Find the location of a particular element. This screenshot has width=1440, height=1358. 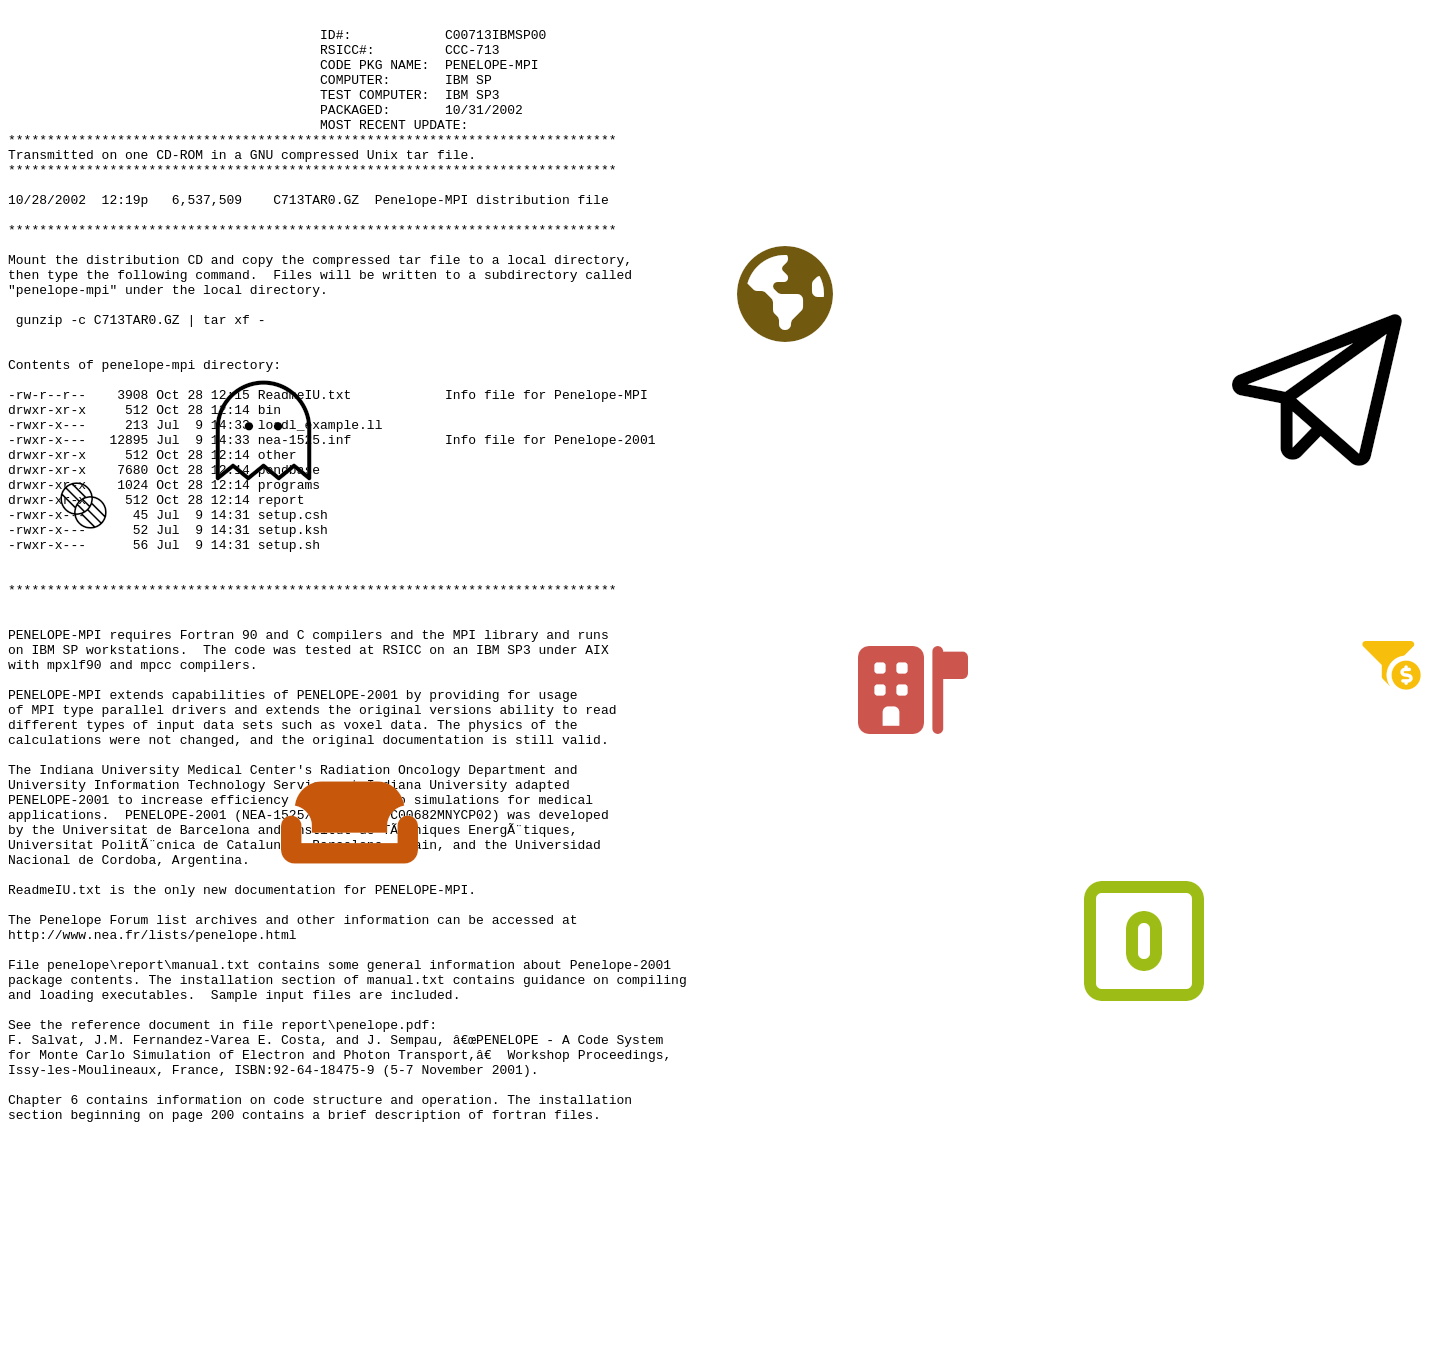

merge or combine selected layers is located at coordinates (83, 505).